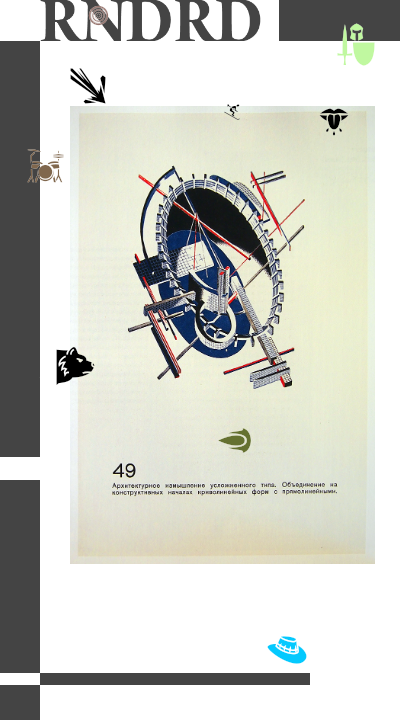 The image size is (400, 720). I want to click on decorative mandala or loading spinner element, so click(98, 15).